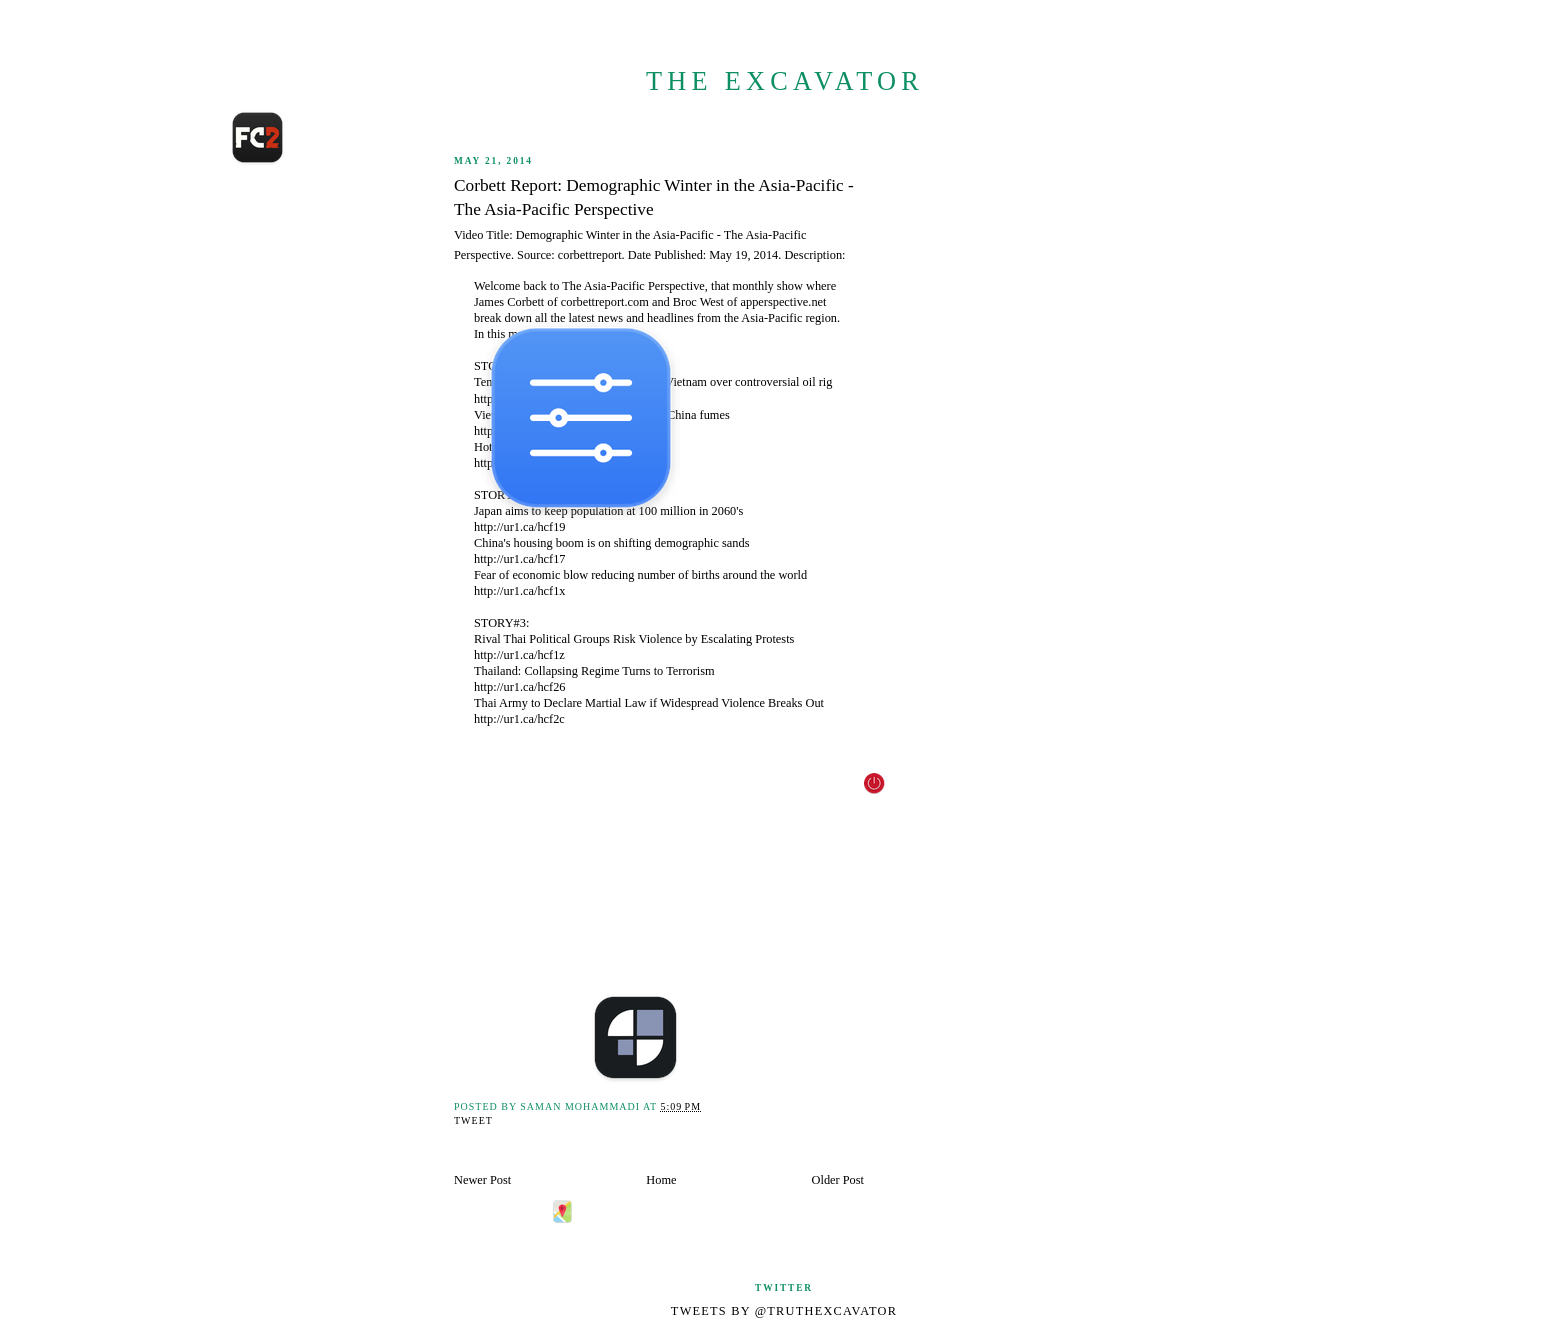 The image size is (1568, 1332). Describe the element at coordinates (581, 421) in the screenshot. I see `open desktop display settings` at that location.